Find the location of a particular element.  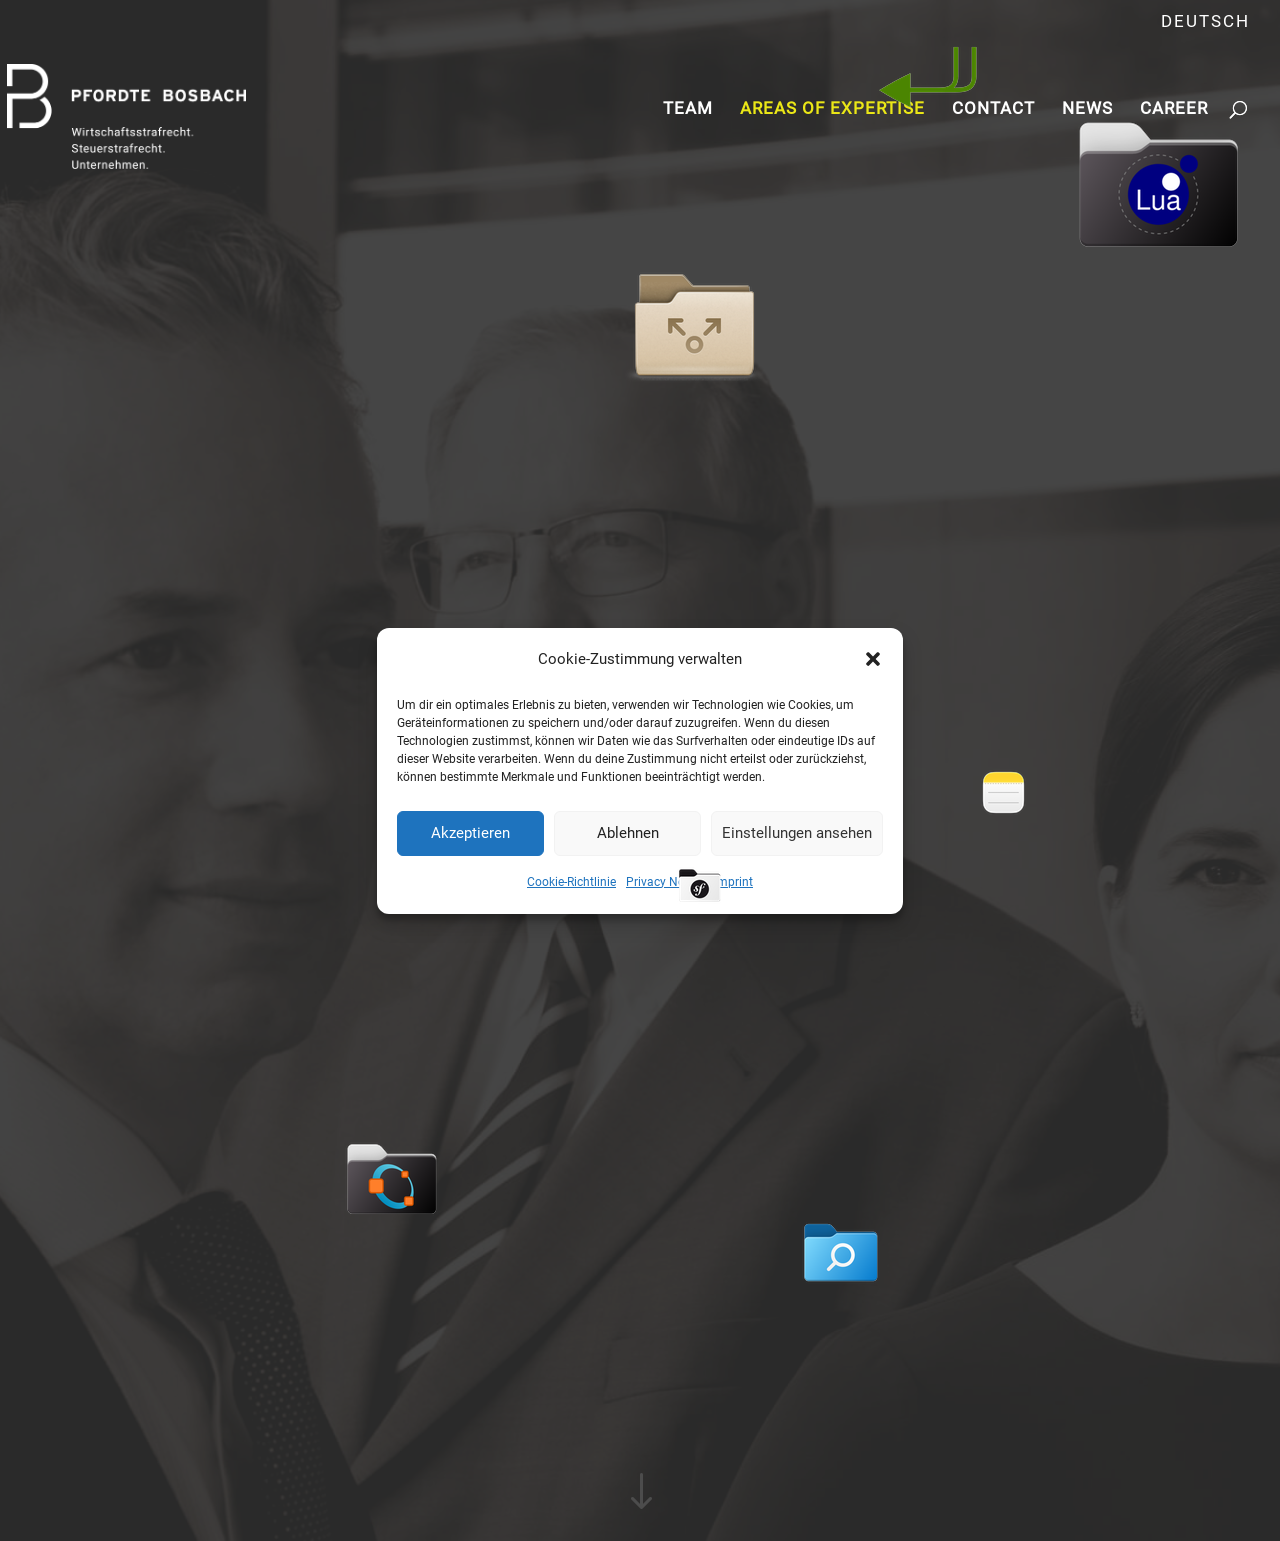

reply to all recipients in an email thread is located at coordinates (926, 76).